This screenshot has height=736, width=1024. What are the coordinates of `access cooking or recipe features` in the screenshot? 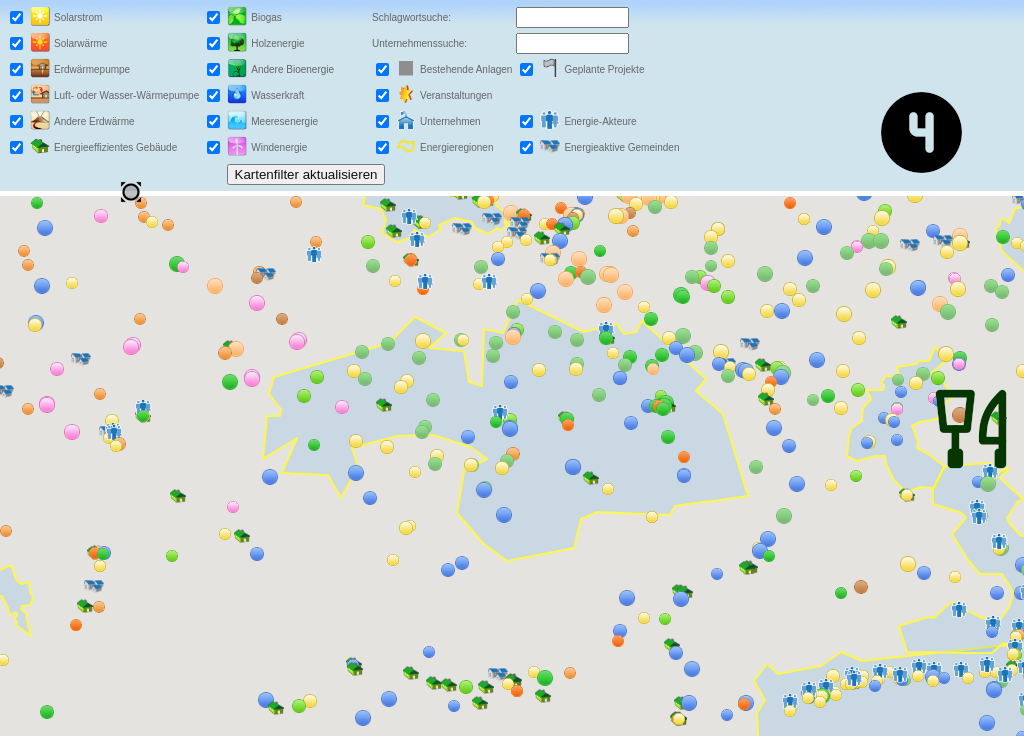 It's located at (971, 429).